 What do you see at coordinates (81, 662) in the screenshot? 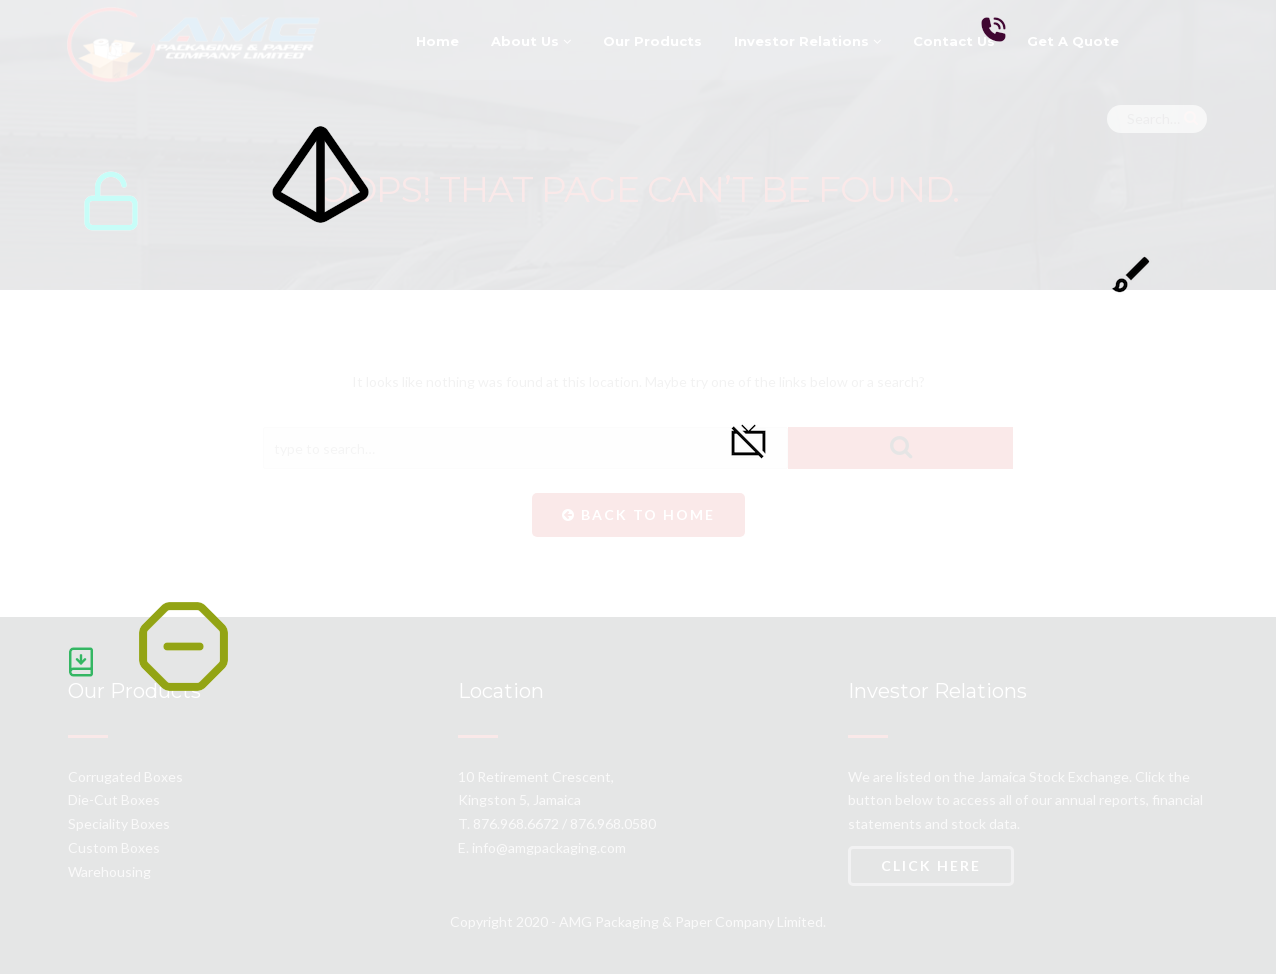
I see `download a book or ebook` at bounding box center [81, 662].